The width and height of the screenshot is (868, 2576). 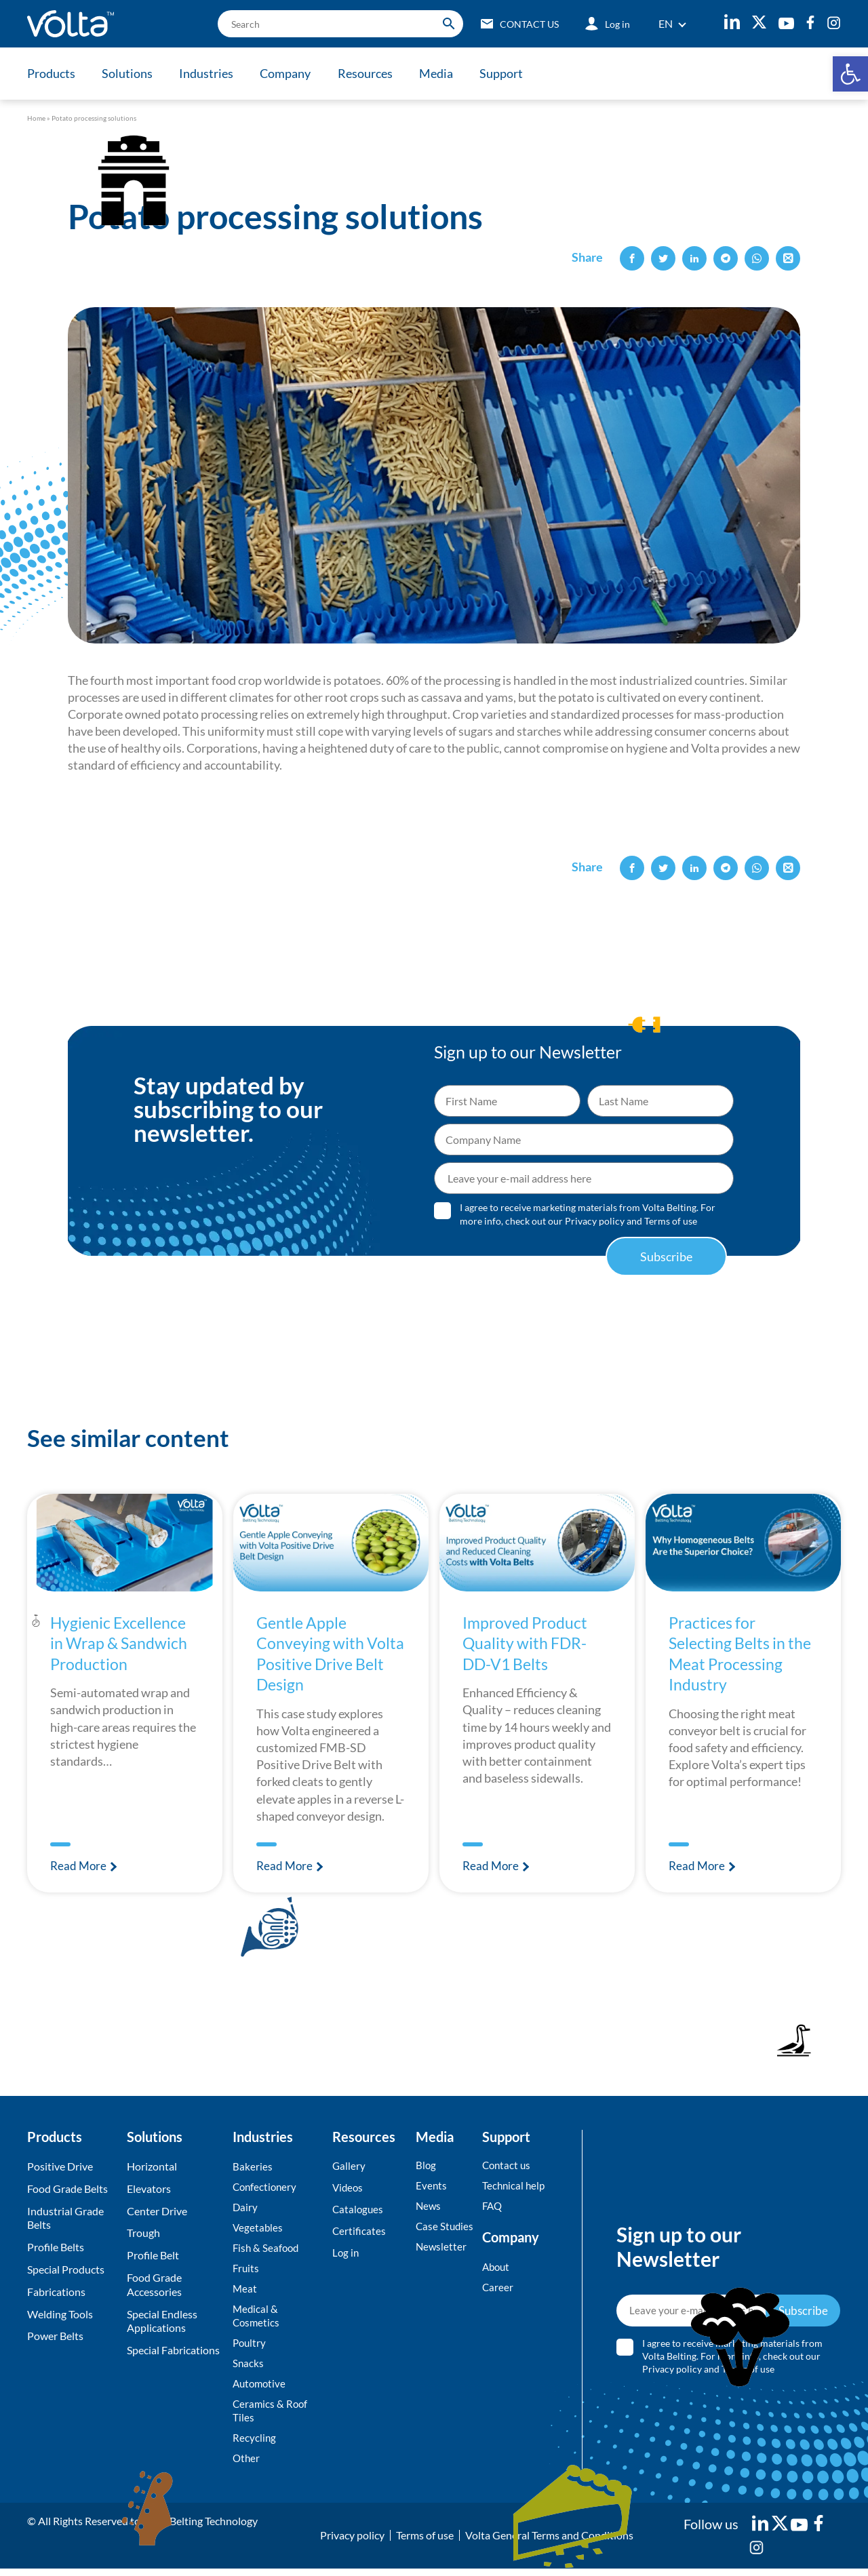 What do you see at coordinates (740, 2337) in the screenshot?
I see `select broccoli as an ingredient` at bounding box center [740, 2337].